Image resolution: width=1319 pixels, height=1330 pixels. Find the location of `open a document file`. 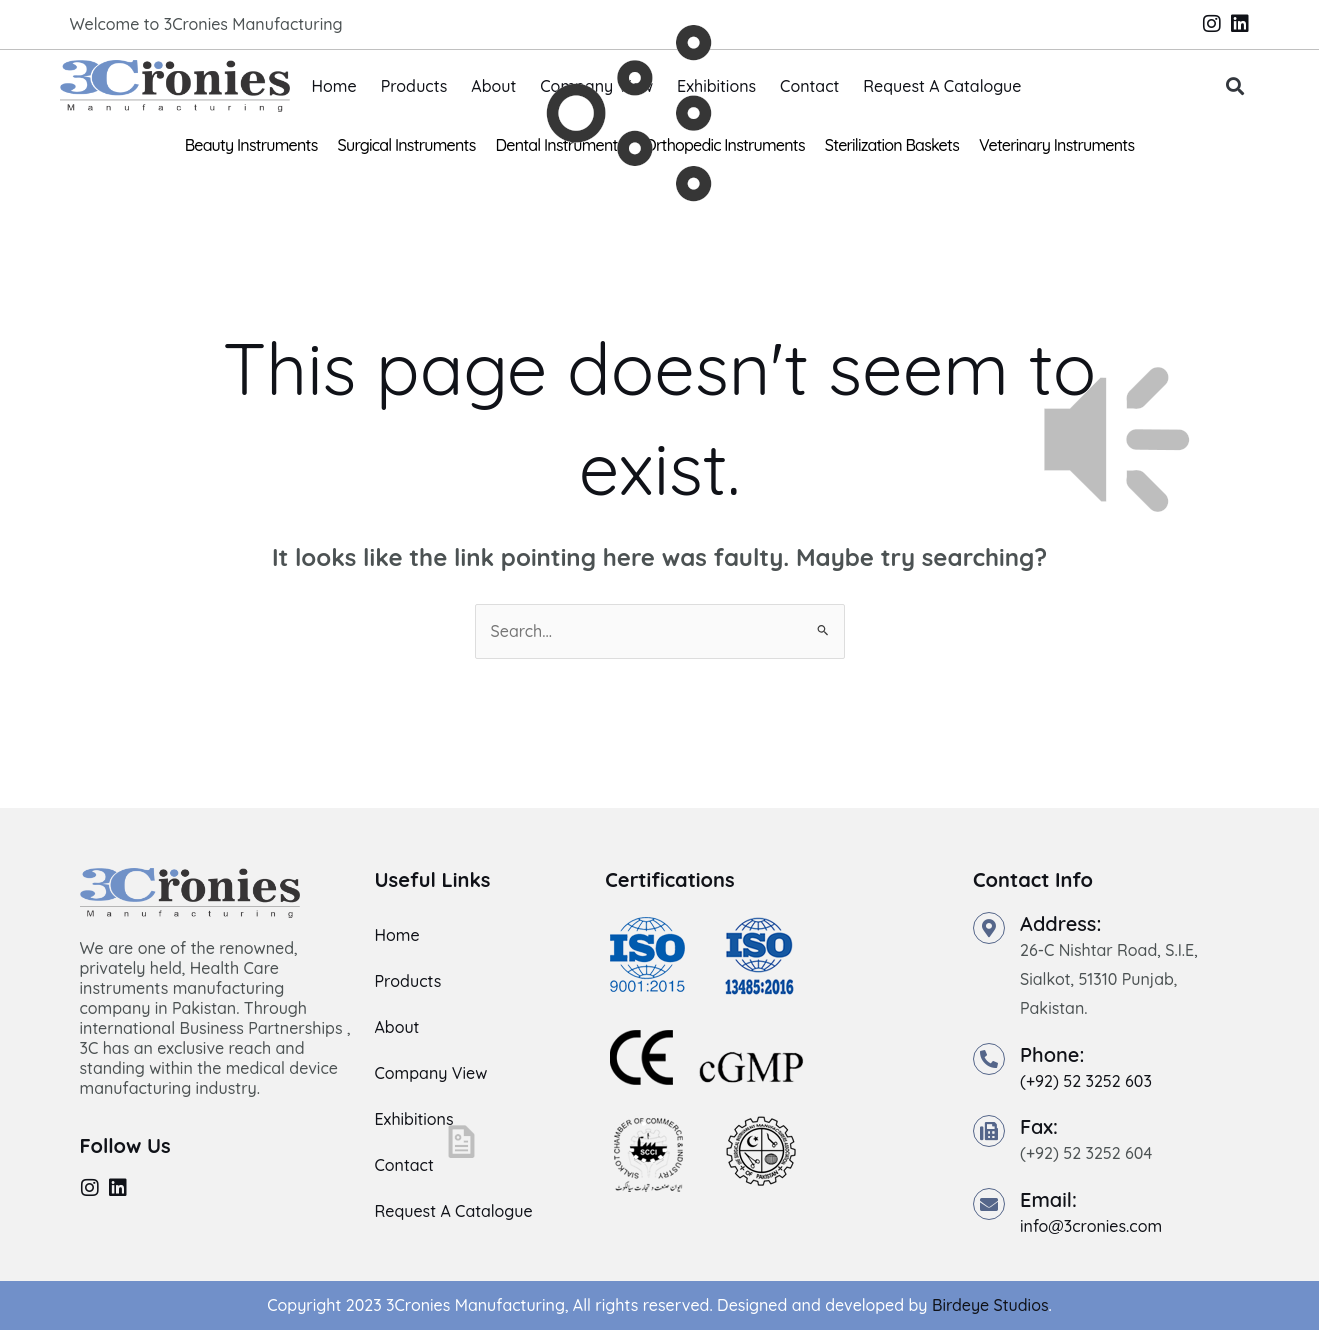

open a document file is located at coordinates (461, 1140).